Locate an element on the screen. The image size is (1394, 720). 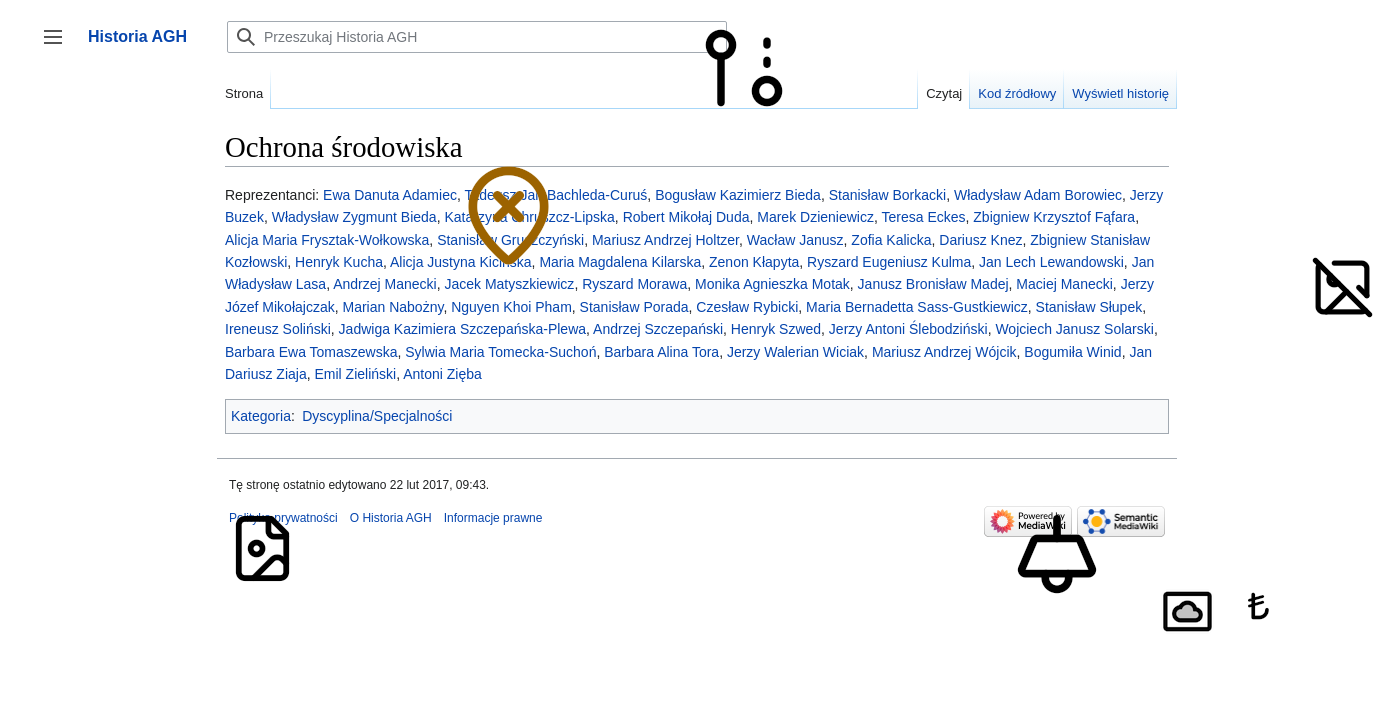
access daydream or screensaver settings is located at coordinates (1187, 611).